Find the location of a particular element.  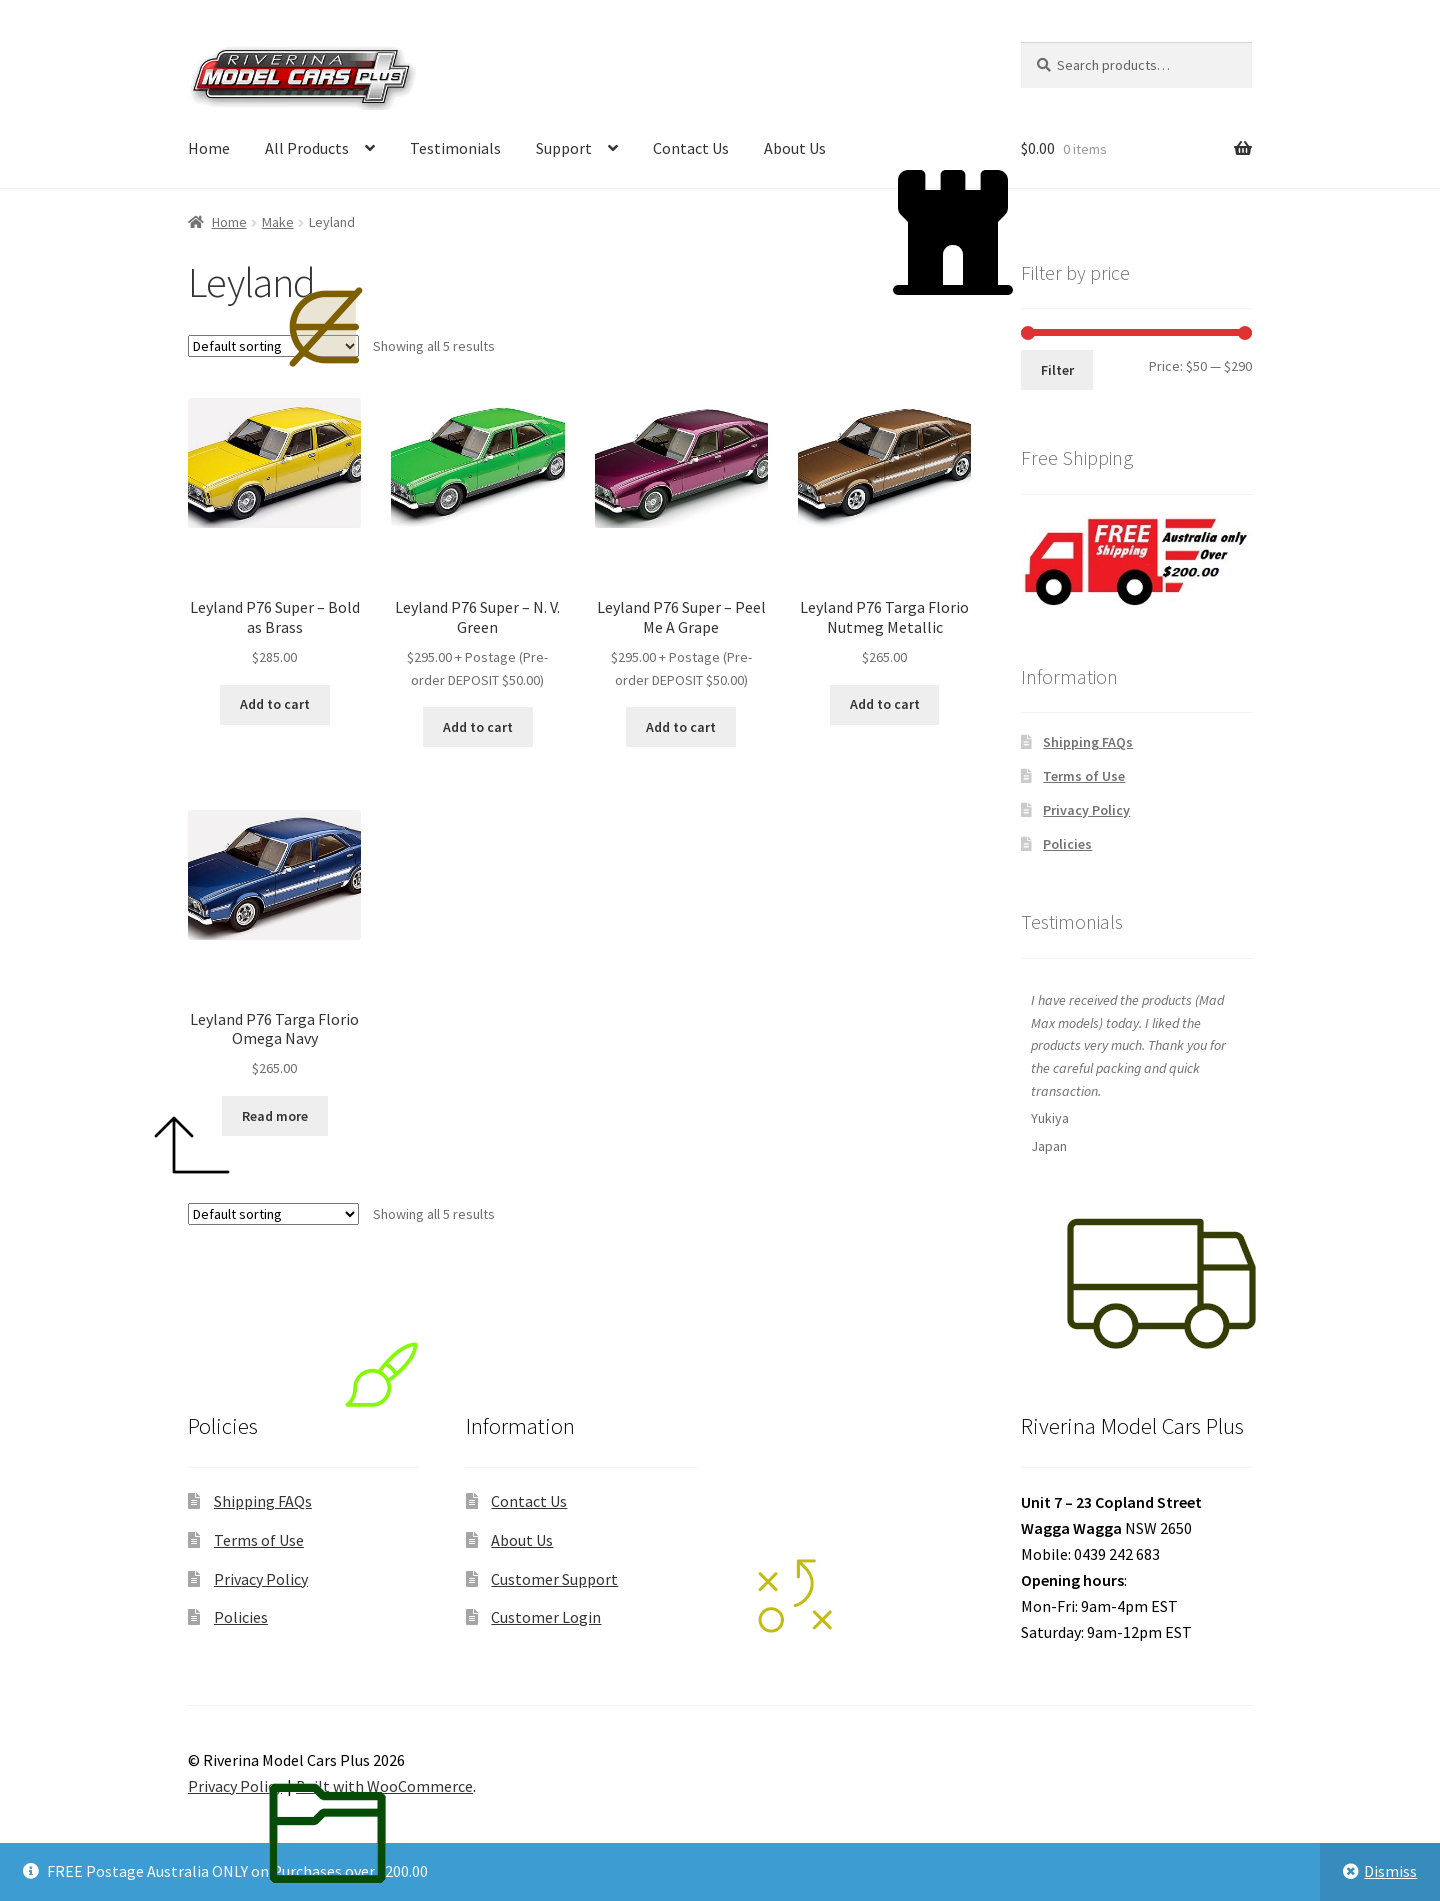

go back and return to top is located at coordinates (189, 1148).